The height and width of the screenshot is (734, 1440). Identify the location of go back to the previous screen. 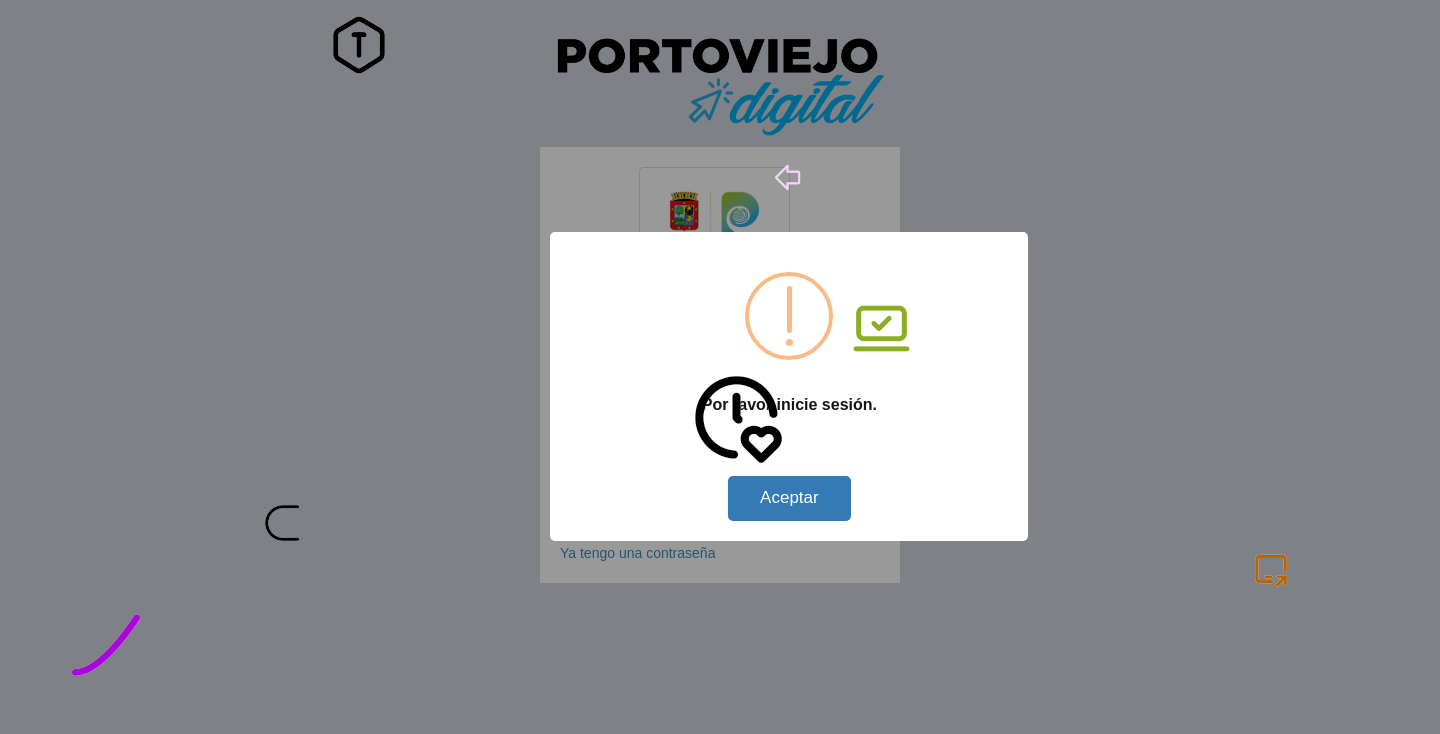
(788, 177).